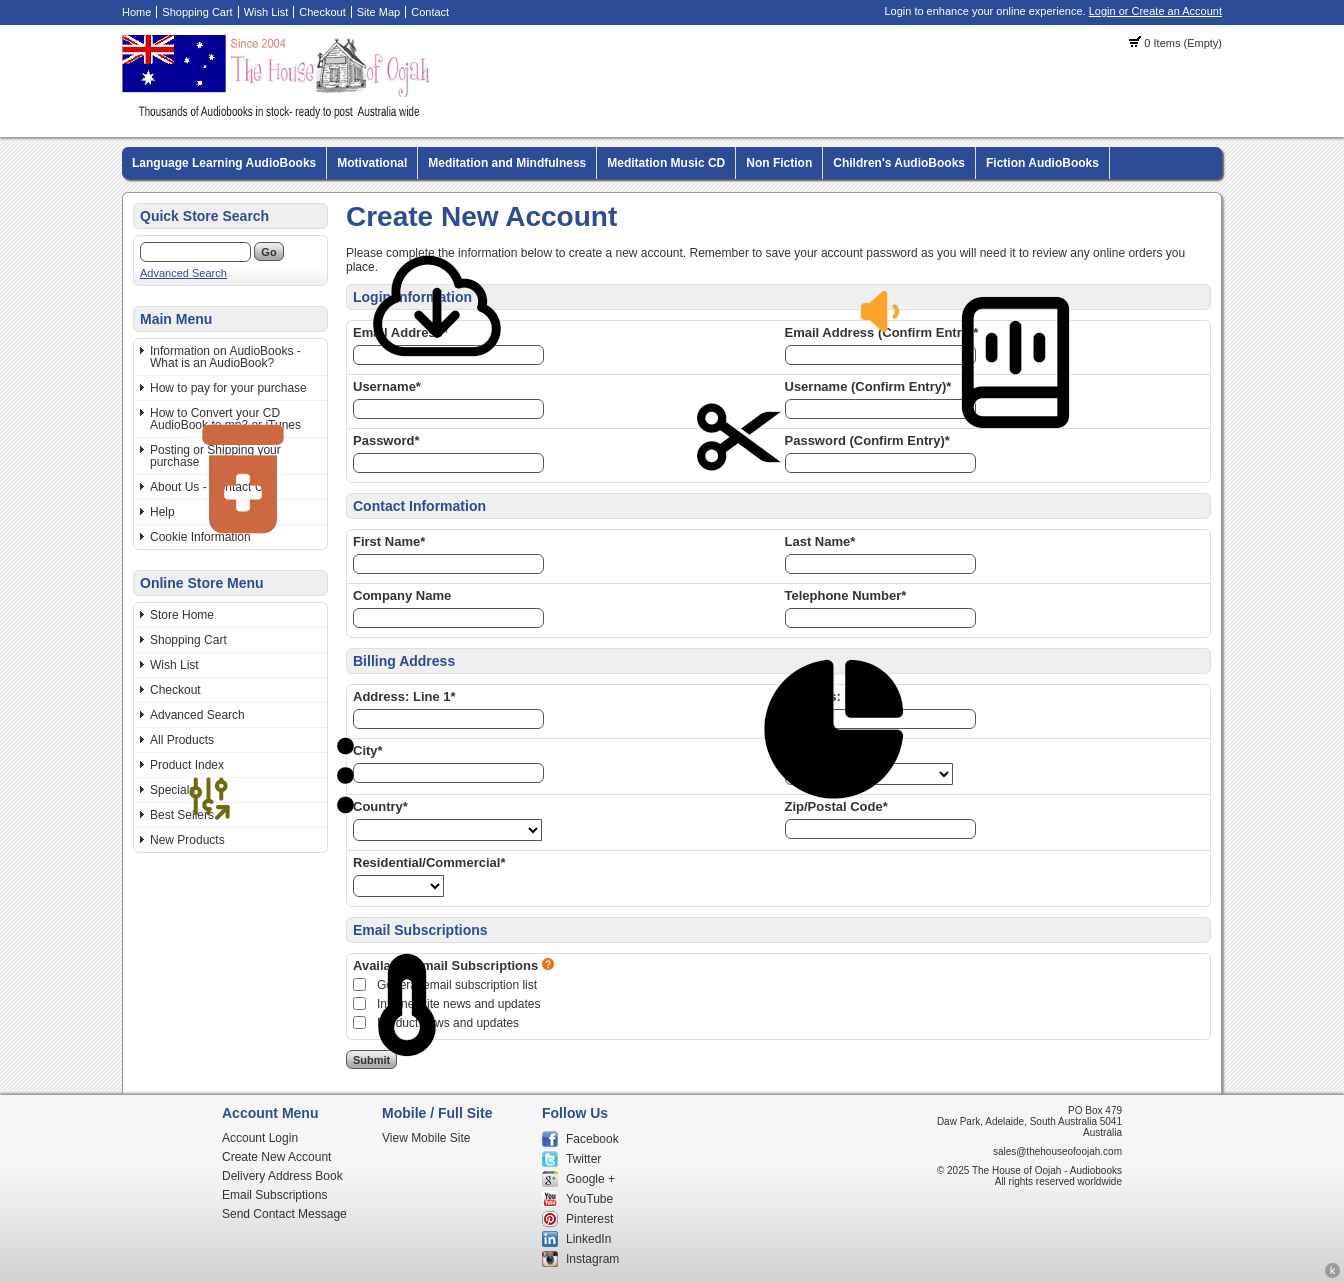 Image resolution: width=1344 pixels, height=1282 pixels. What do you see at coordinates (208, 796) in the screenshot?
I see `share current filter or settings configuration` at bounding box center [208, 796].